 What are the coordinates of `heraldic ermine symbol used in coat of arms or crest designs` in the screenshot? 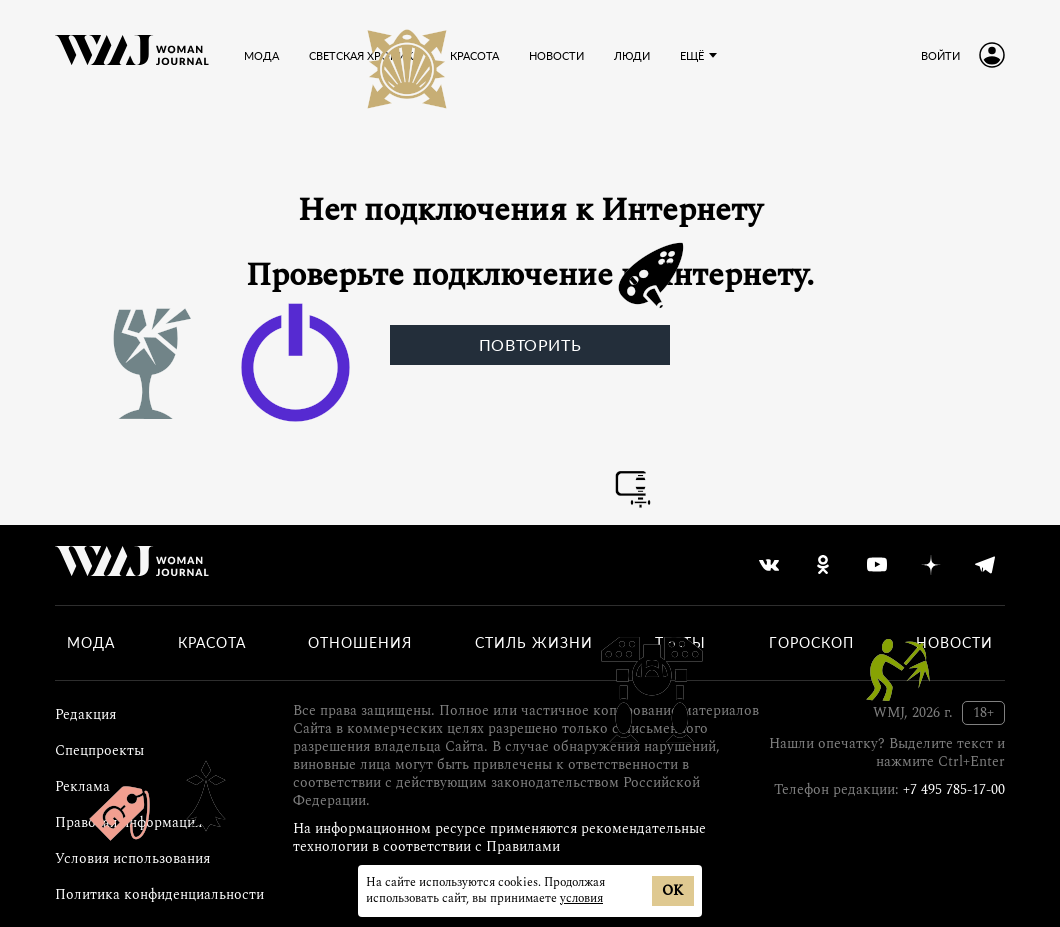 It's located at (206, 796).